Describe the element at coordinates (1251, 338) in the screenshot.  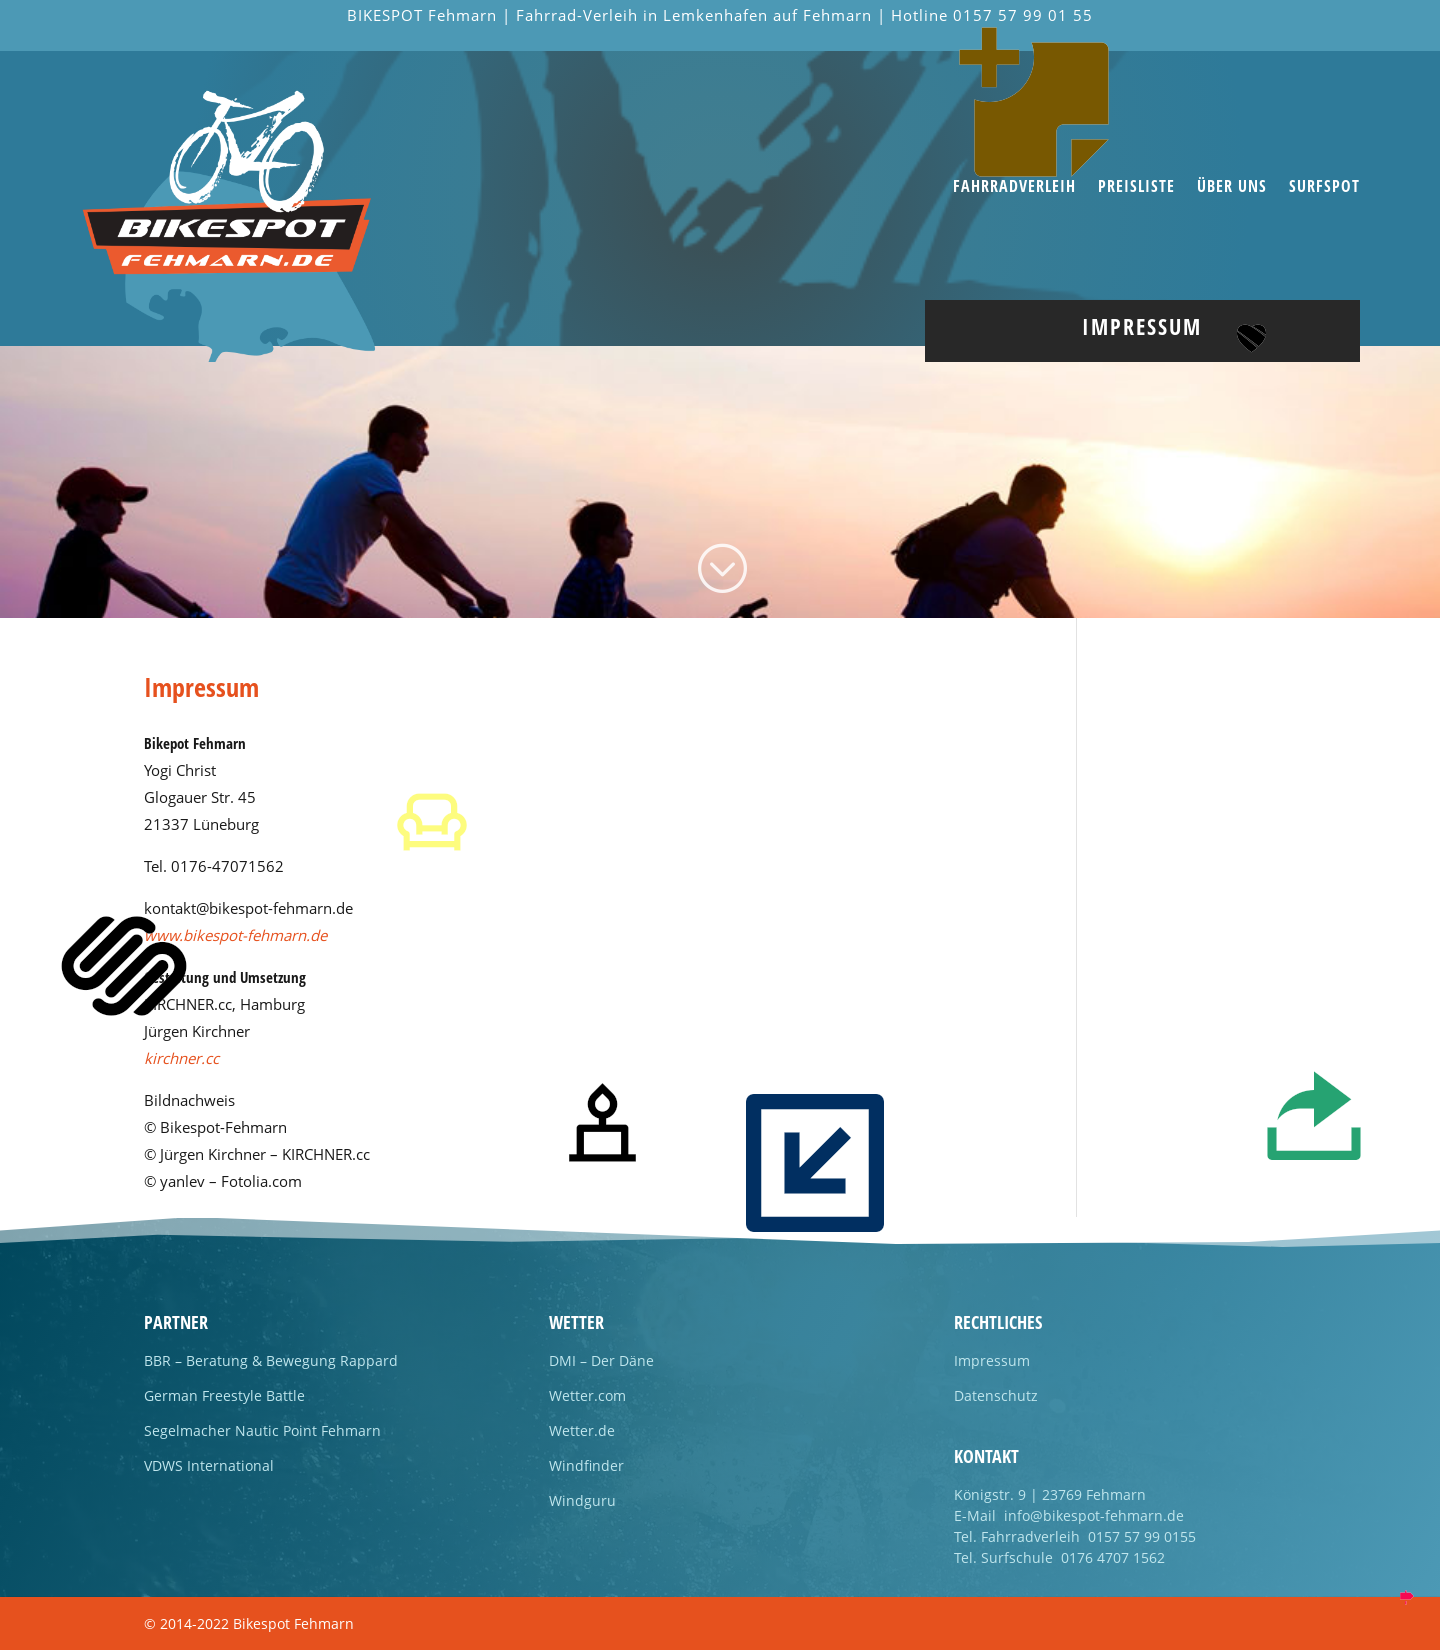
I see `open the Southwest Airlines app` at that location.